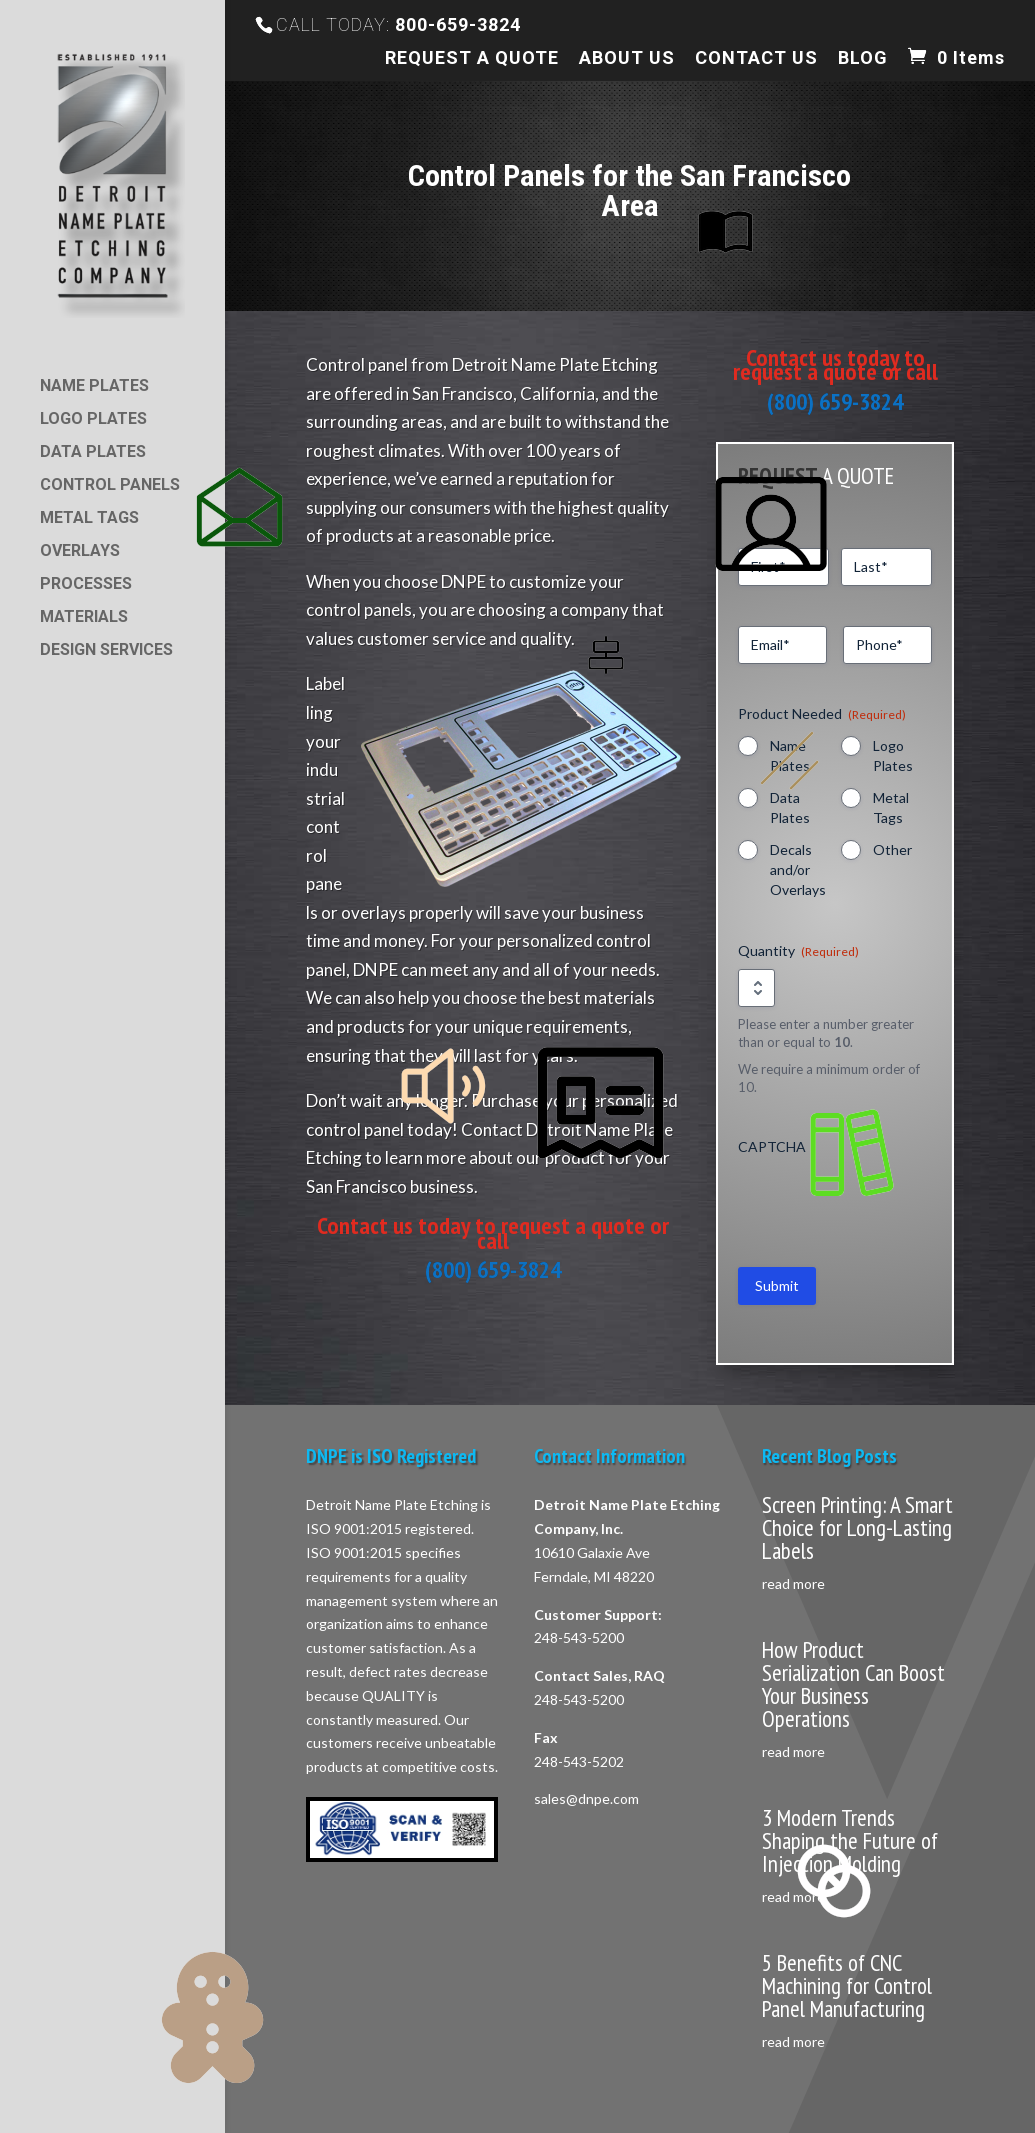 This screenshot has height=2133, width=1035. Describe the element at coordinates (212, 2017) in the screenshot. I see `gingerbread man cookie icon` at that location.